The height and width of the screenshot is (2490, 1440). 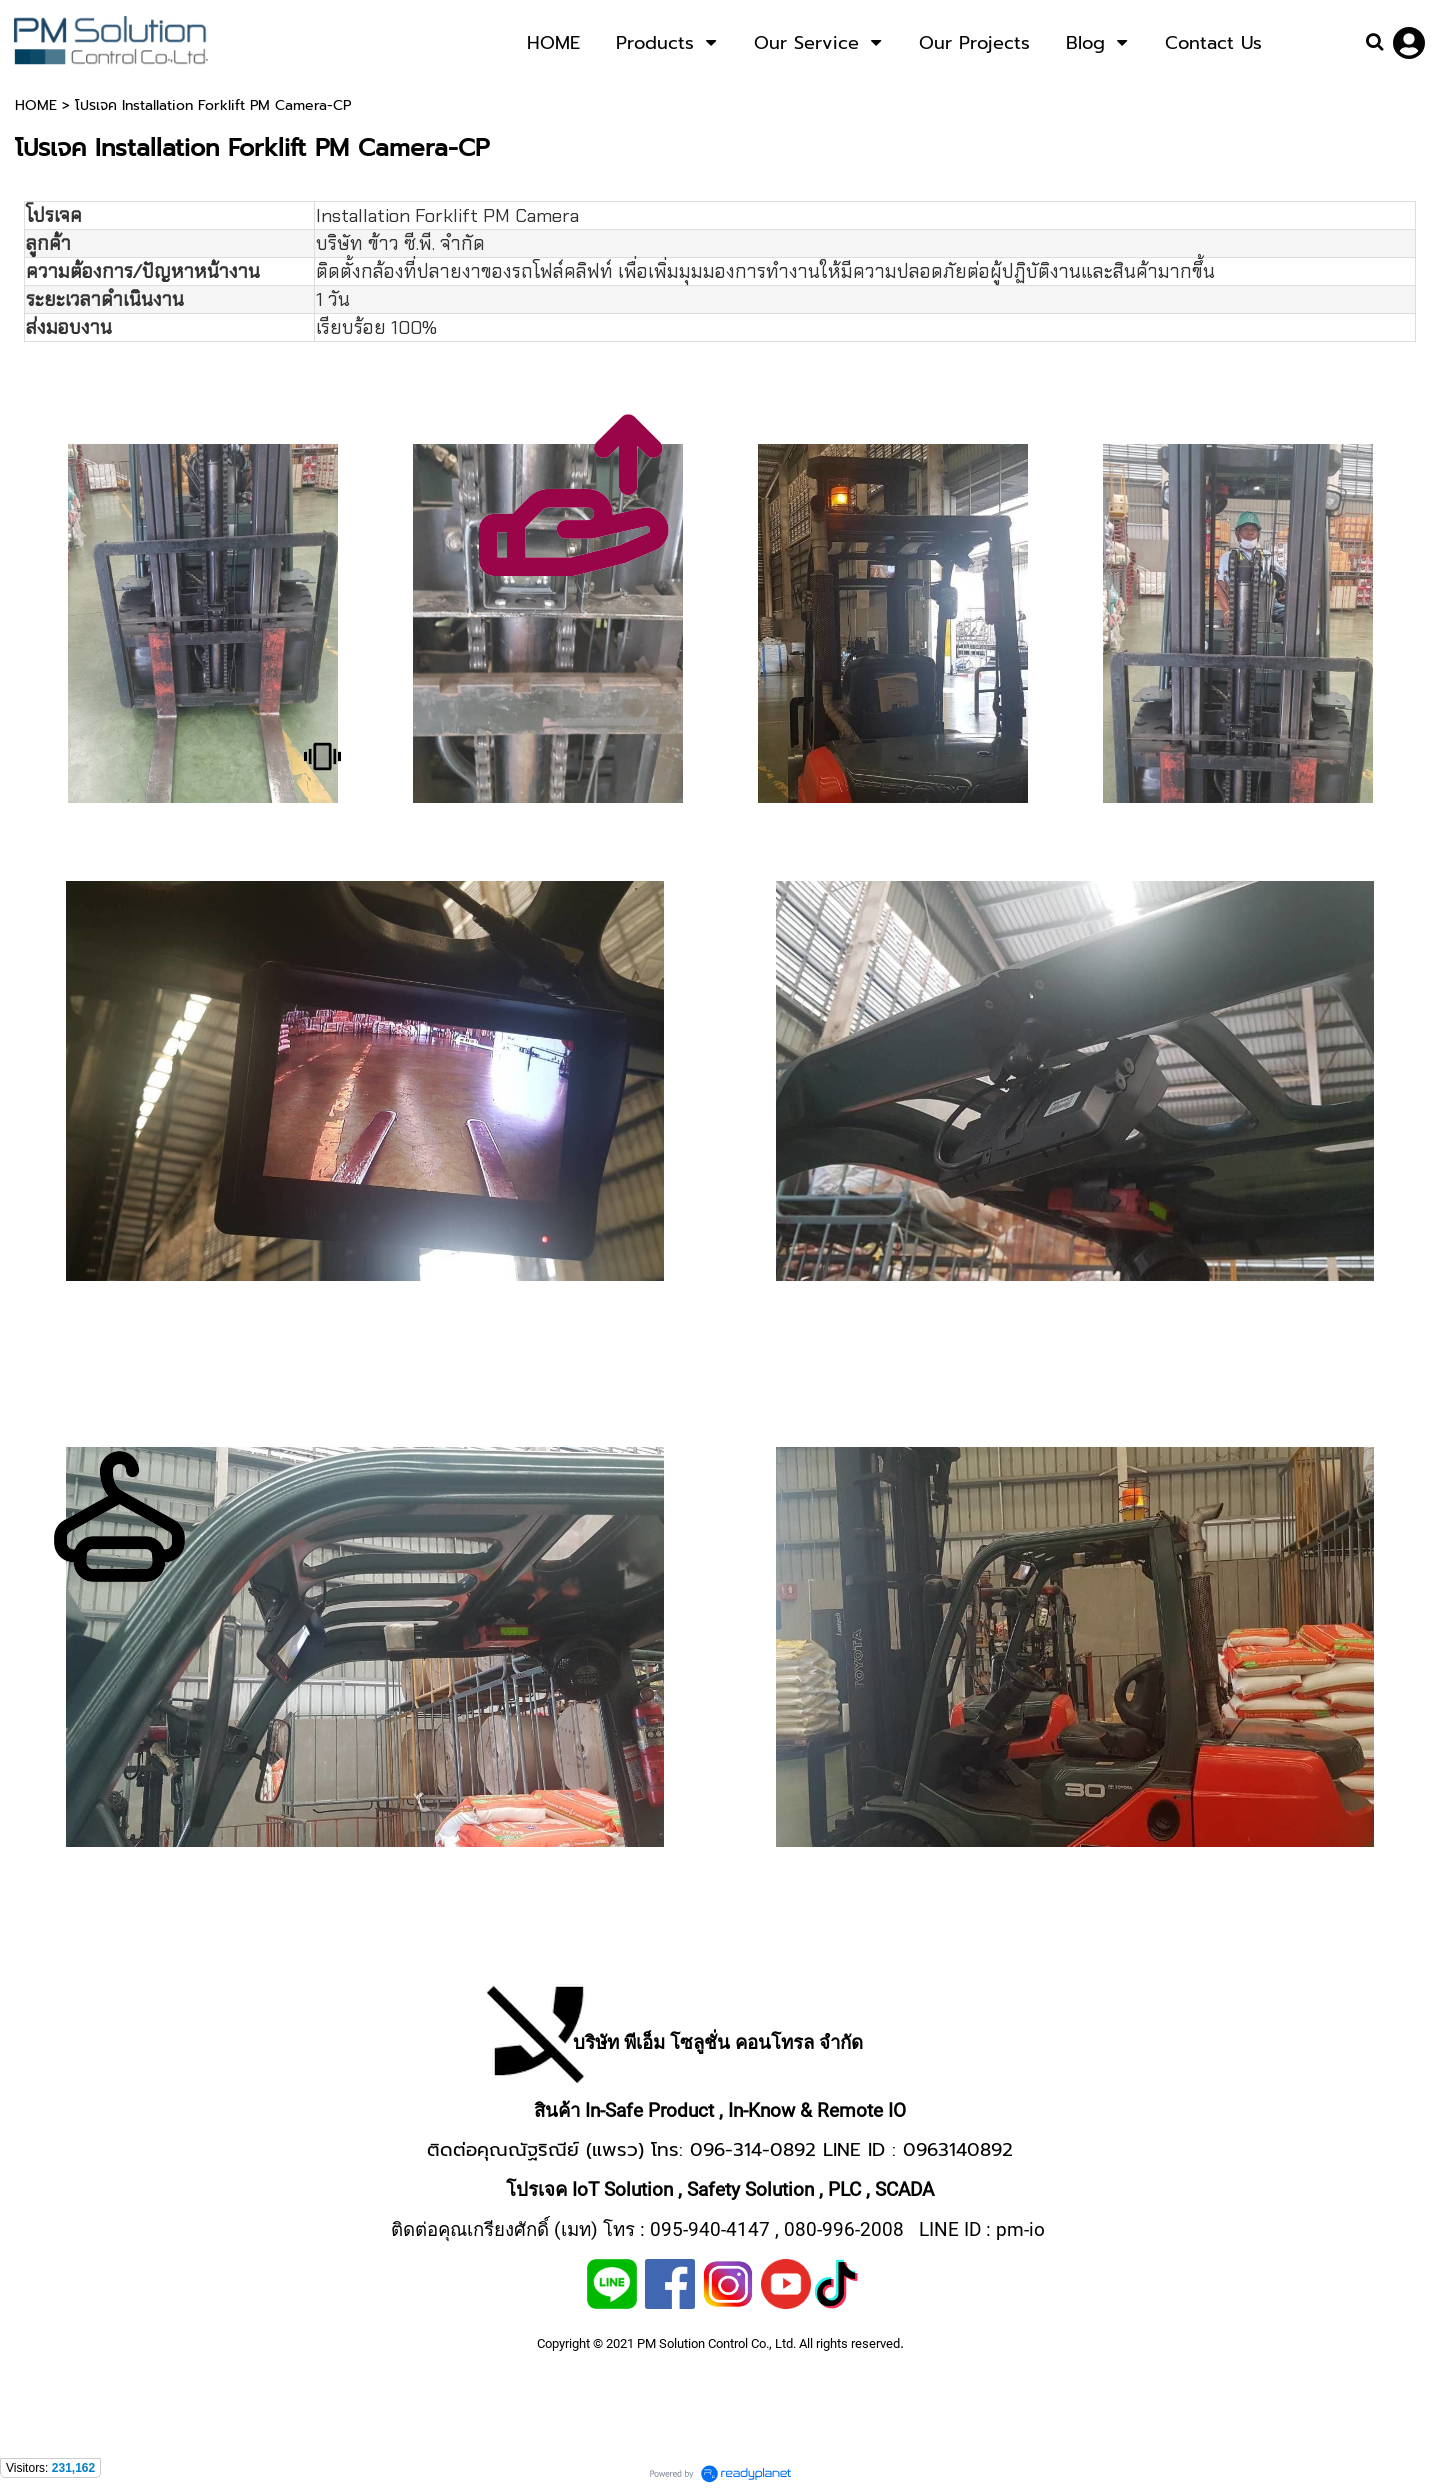 I want to click on upload or send from your device, so click(x=578, y=504).